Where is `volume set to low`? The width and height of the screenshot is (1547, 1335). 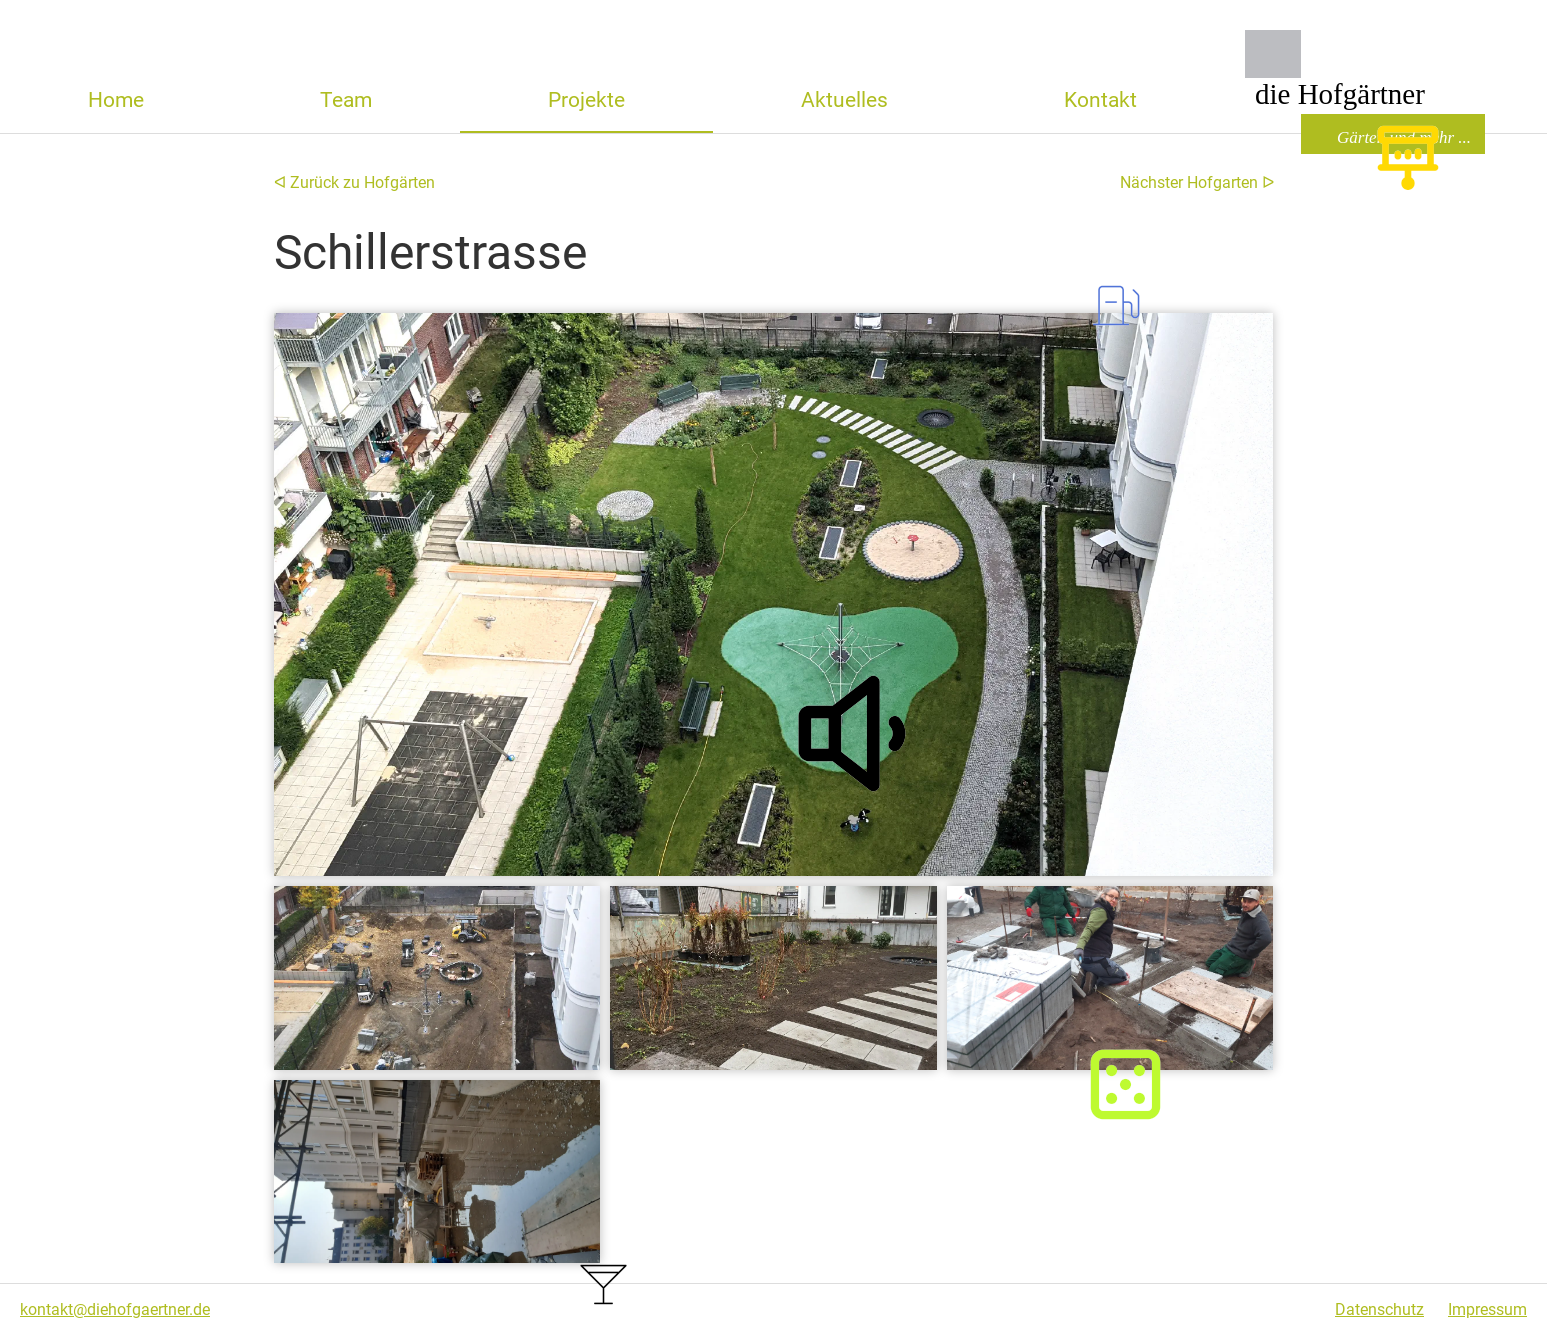 volume set to low is located at coordinates (860, 733).